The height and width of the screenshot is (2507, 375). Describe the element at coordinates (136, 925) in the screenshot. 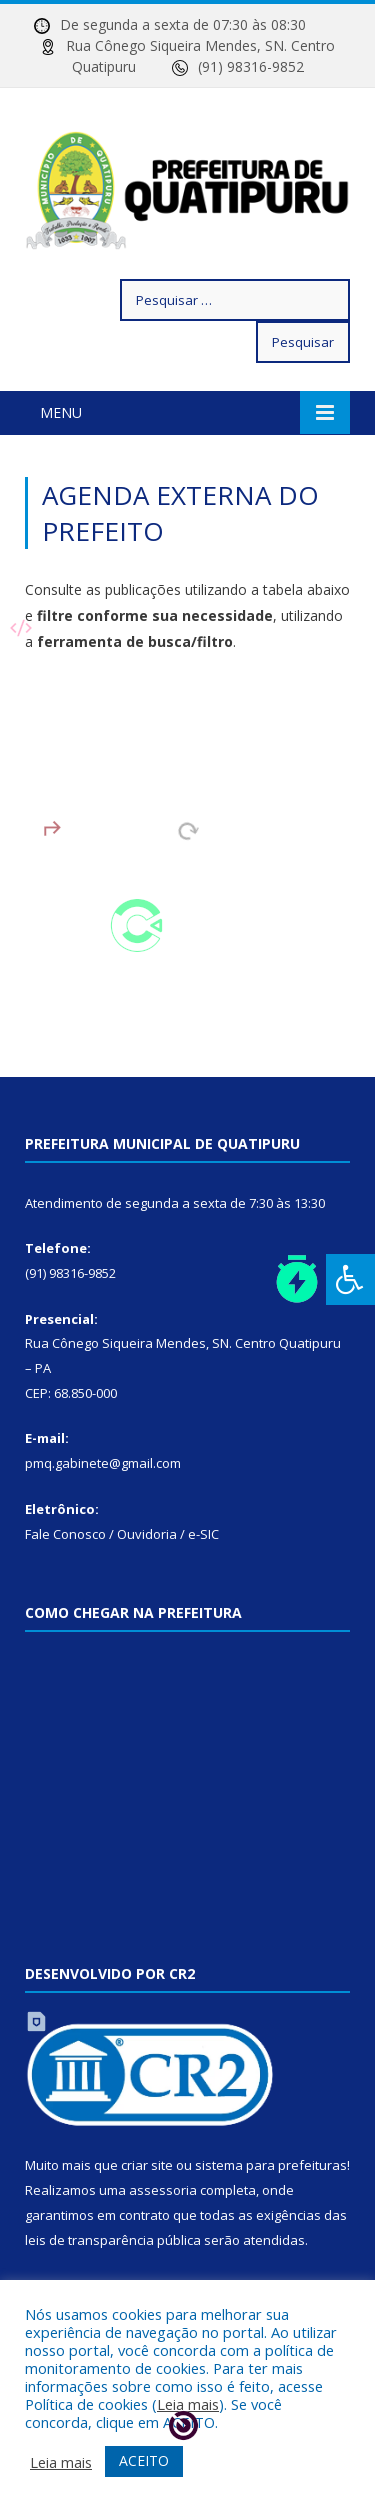

I see `construct 3 game development software logo` at that location.